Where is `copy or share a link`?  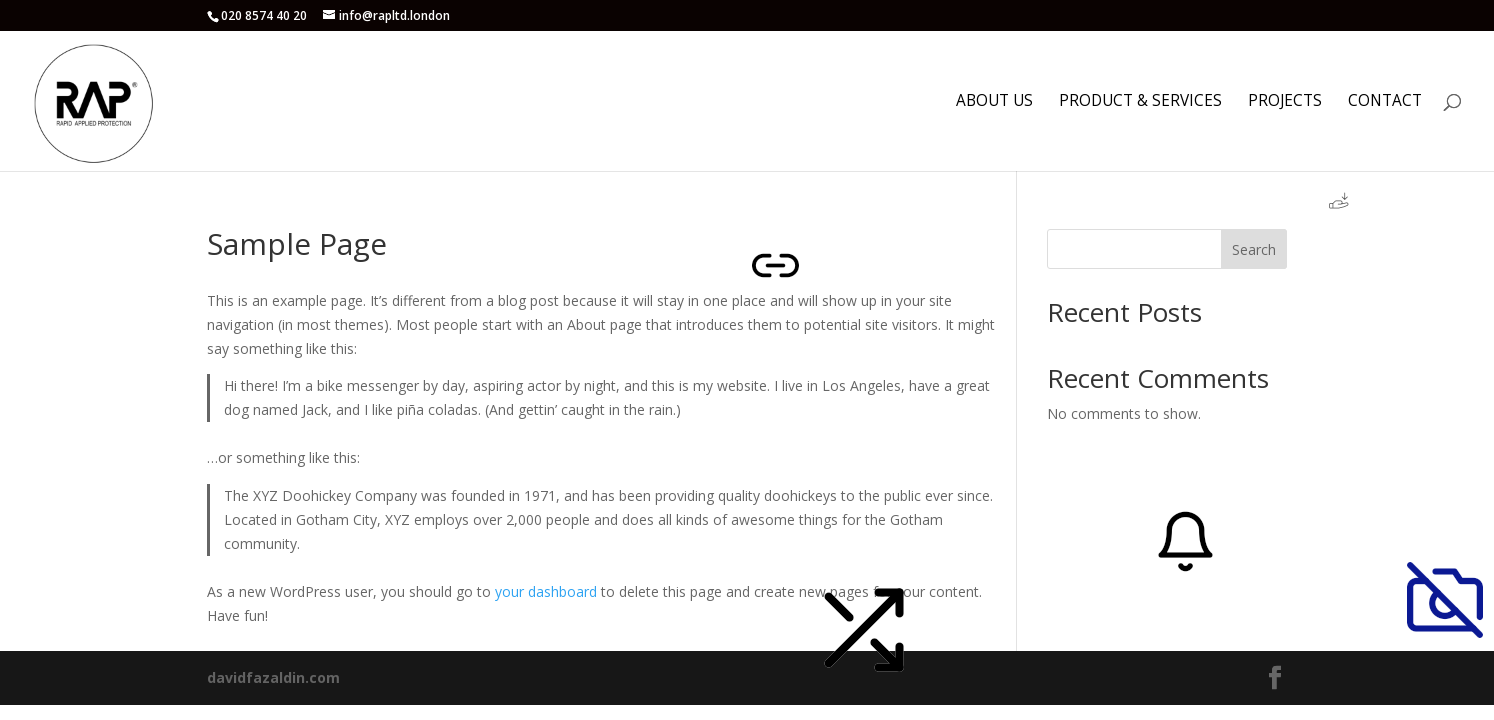 copy or share a link is located at coordinates (775, 265).